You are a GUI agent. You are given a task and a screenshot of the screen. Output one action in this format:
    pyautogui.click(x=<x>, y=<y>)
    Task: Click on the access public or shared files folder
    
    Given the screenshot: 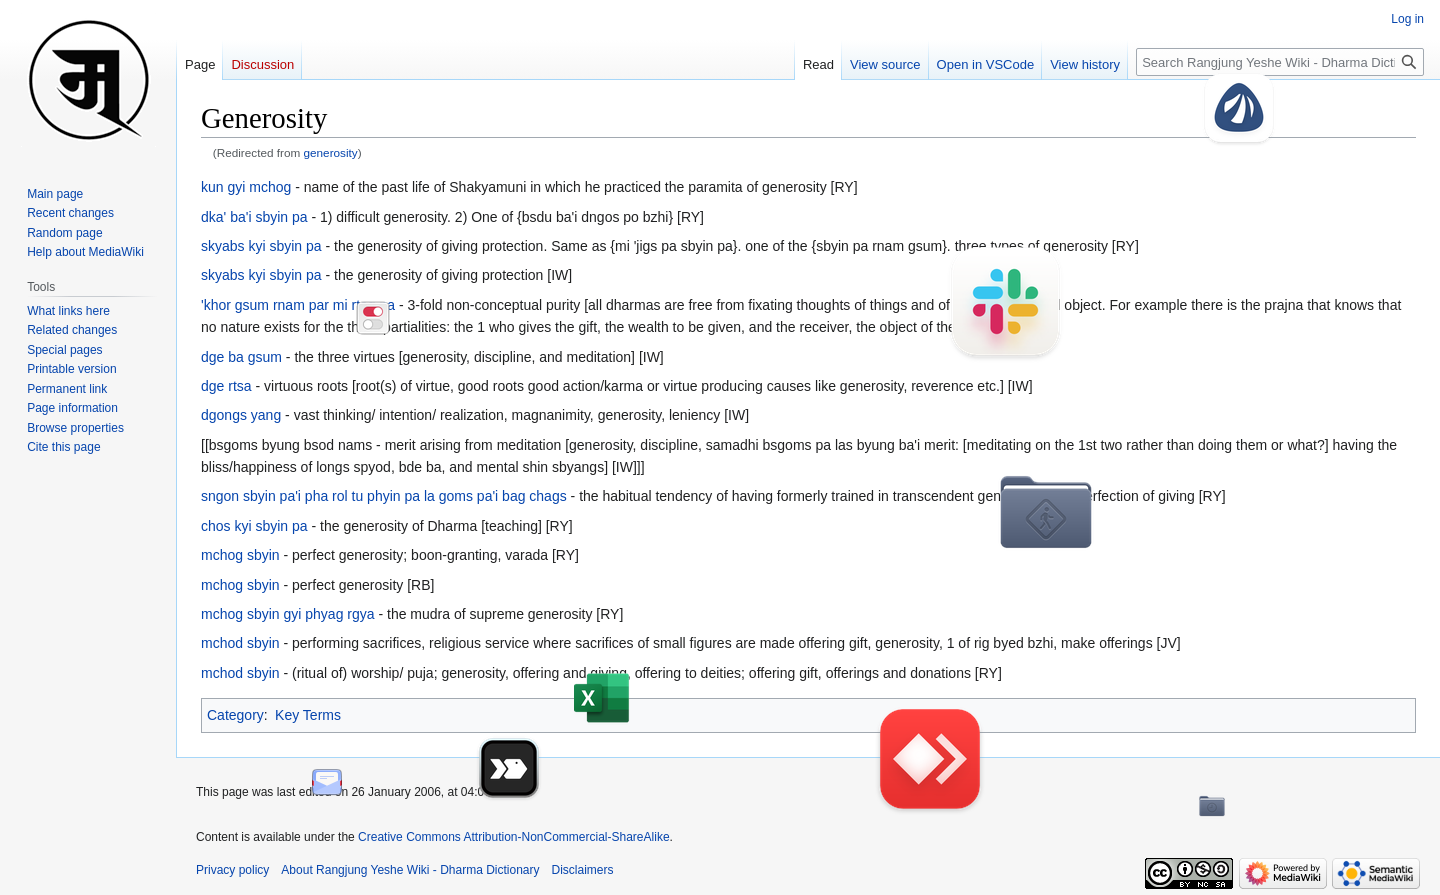 What is the action you would take?
    pyautogui.click(x=1046, y=512)
    